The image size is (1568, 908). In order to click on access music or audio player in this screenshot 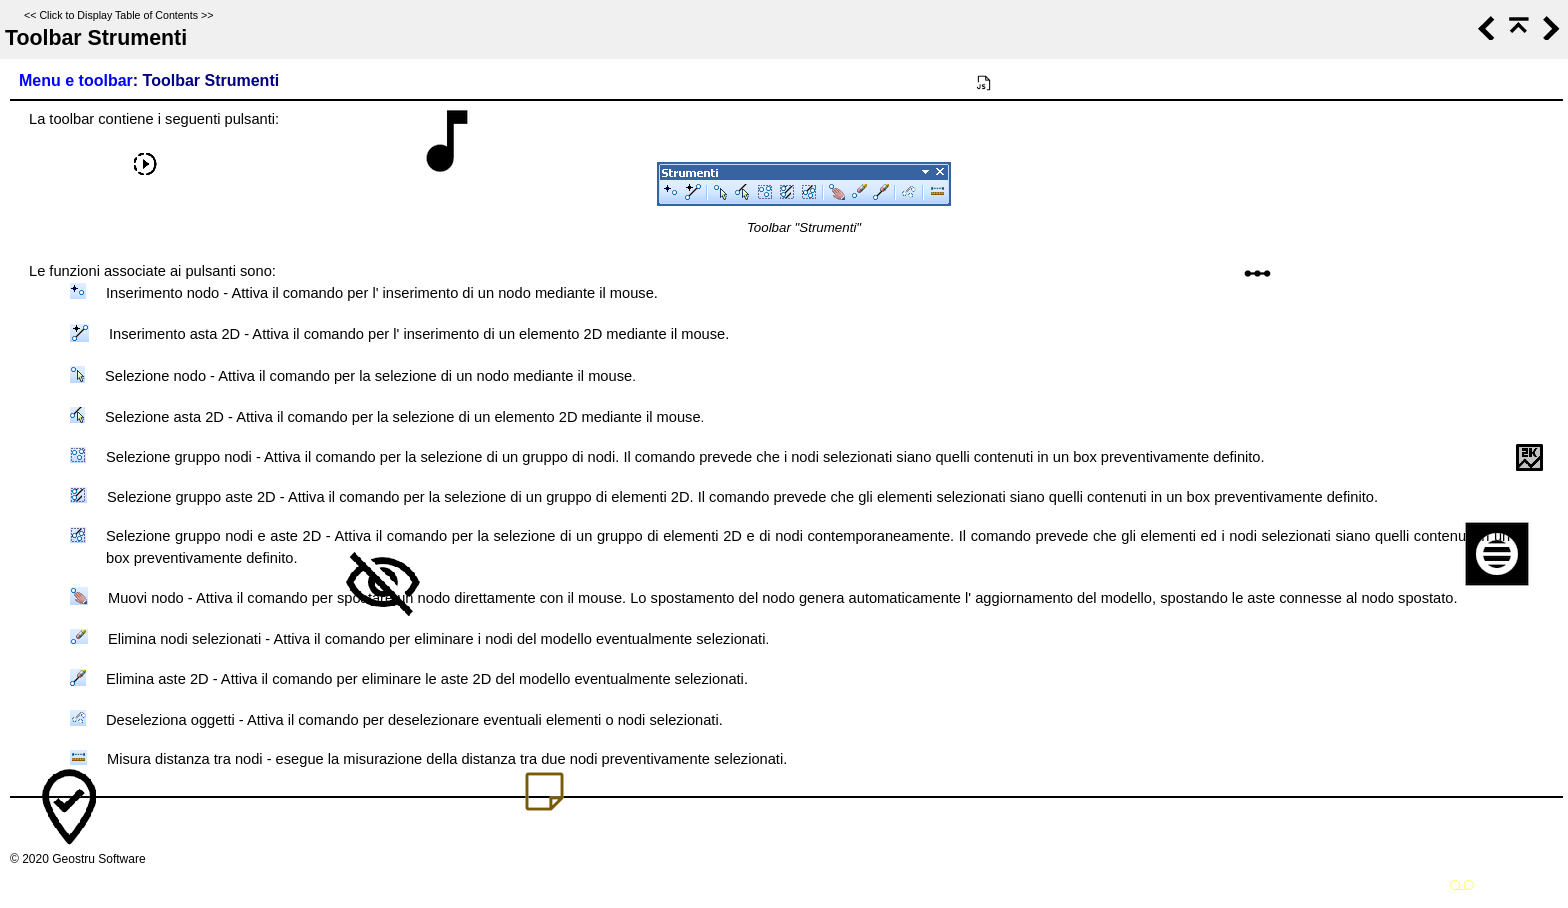, I will do `click(447, 141)`.